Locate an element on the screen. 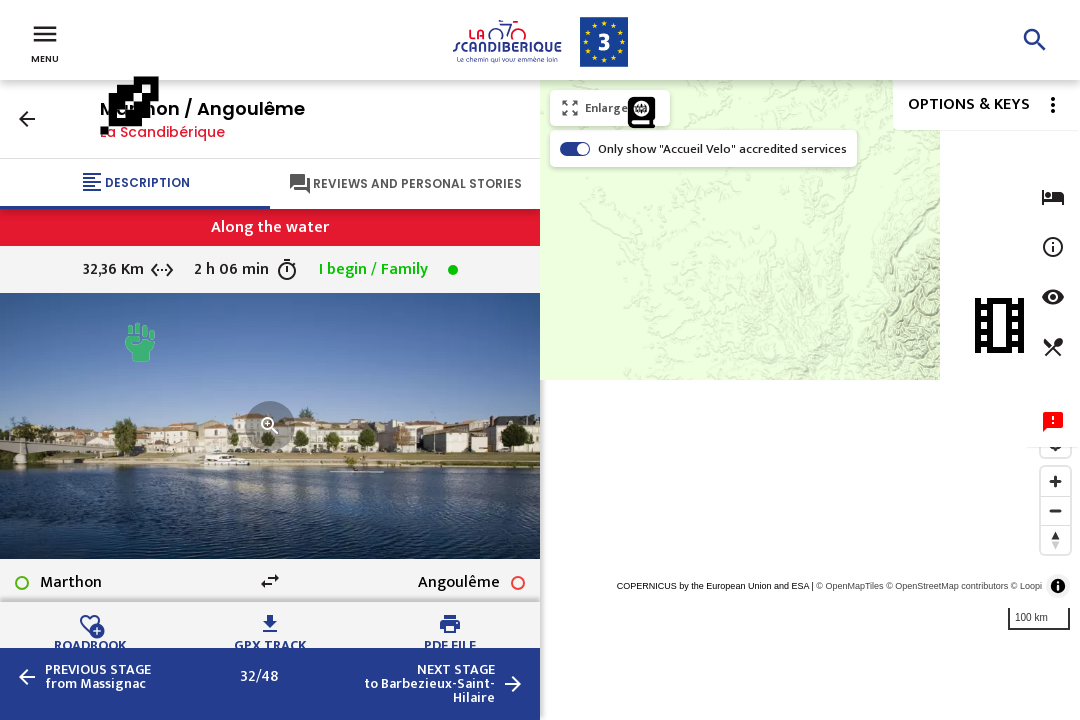 Image resolution: width=1080 pixels, height=720 pixels. indicates solidarity or support is located at coordinates (140, 342).